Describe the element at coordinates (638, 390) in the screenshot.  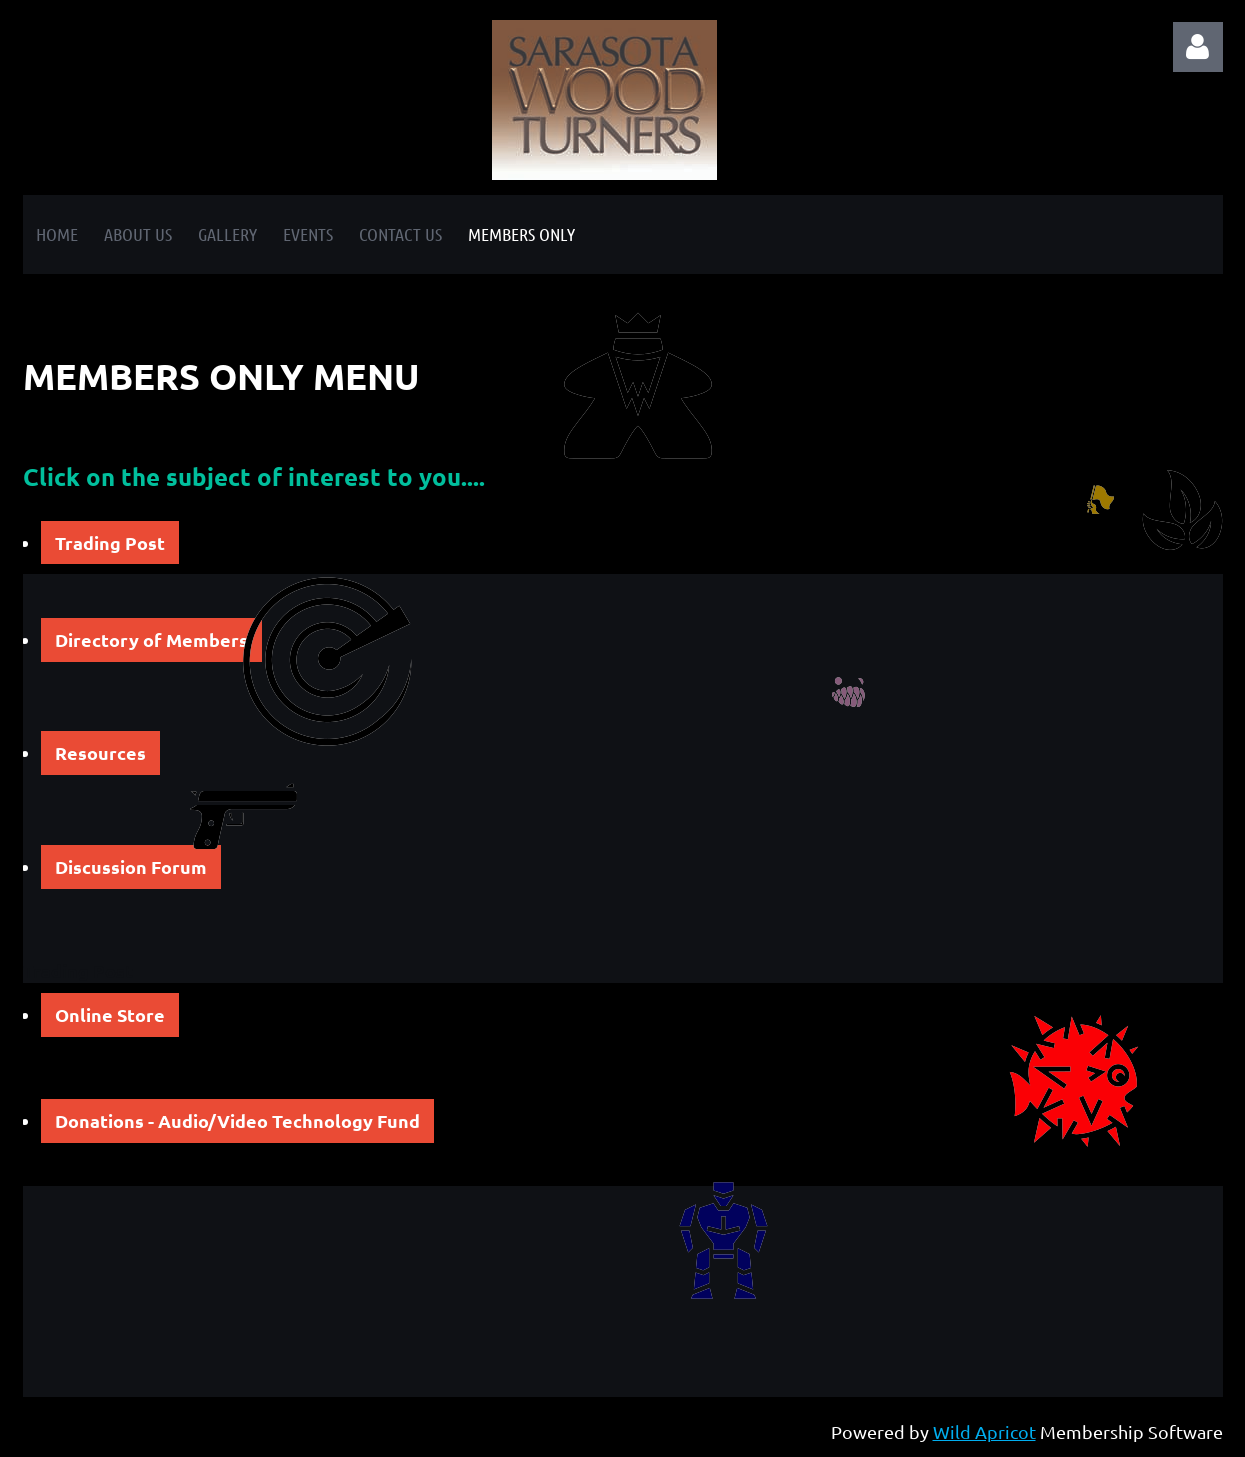
I see `select the king piece in a board game` at that location.